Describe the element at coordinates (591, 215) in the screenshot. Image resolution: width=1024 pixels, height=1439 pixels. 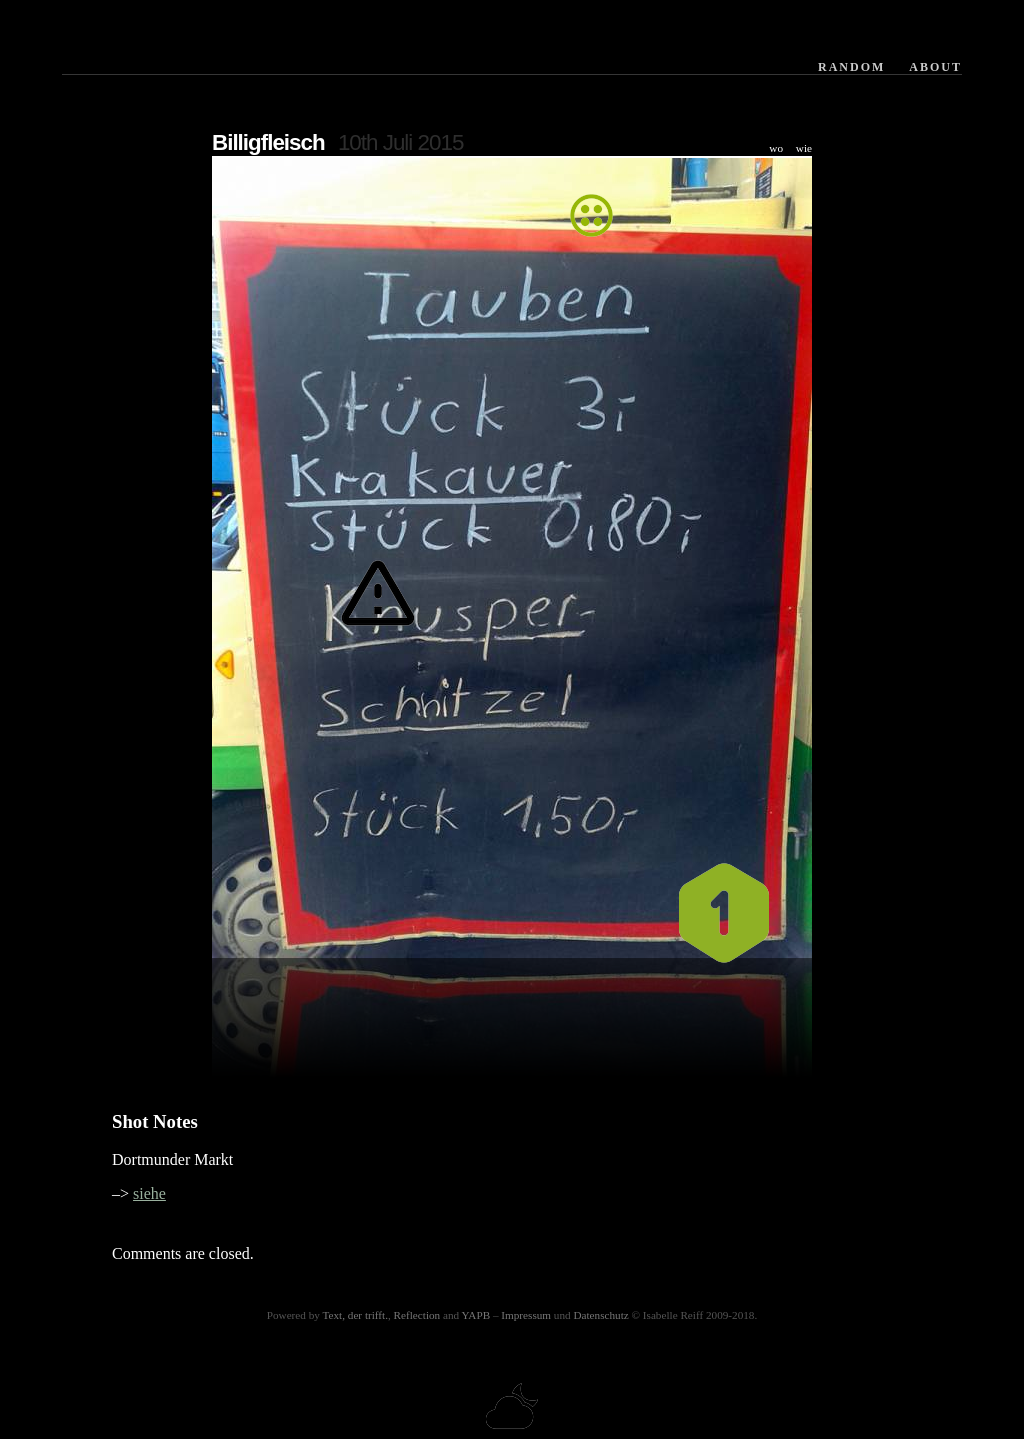
I see `connect to Twilio communication services` at that location.